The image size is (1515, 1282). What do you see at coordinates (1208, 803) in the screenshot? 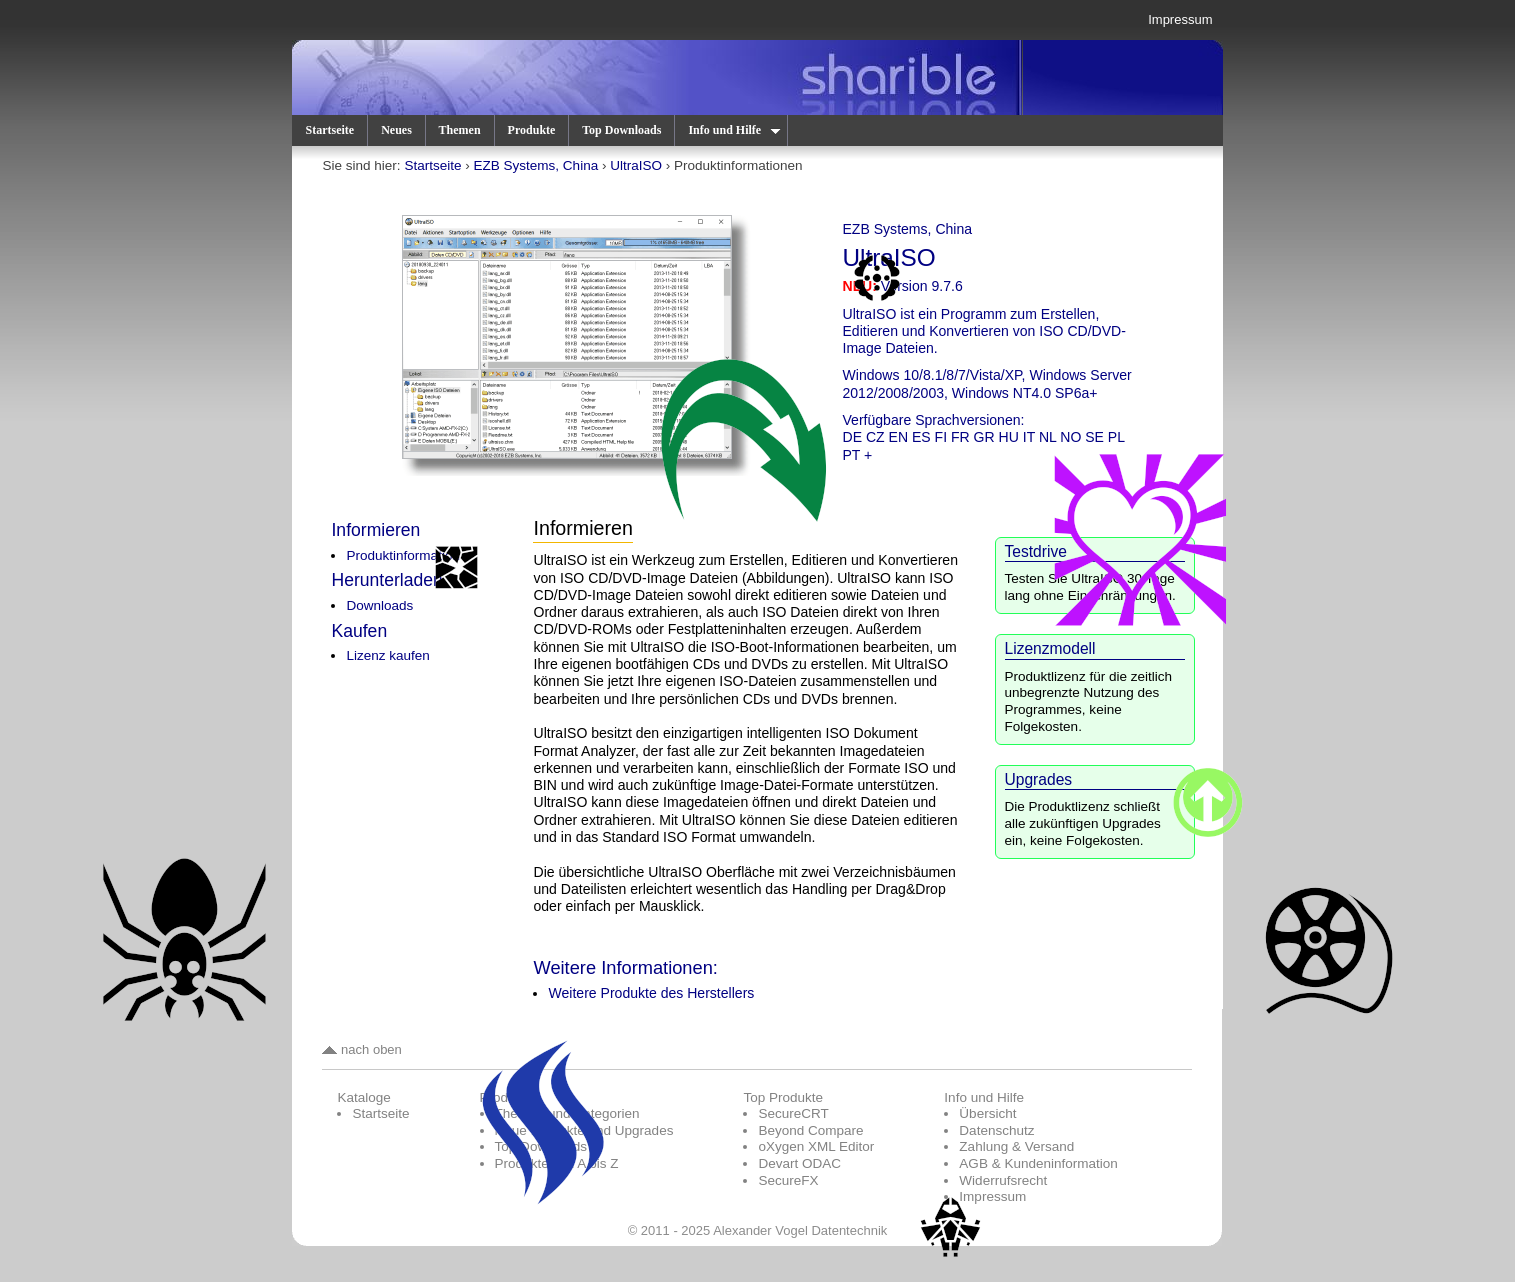
I see `indicates north or upward direction in a game compass` at bounding box center [1208, 803].